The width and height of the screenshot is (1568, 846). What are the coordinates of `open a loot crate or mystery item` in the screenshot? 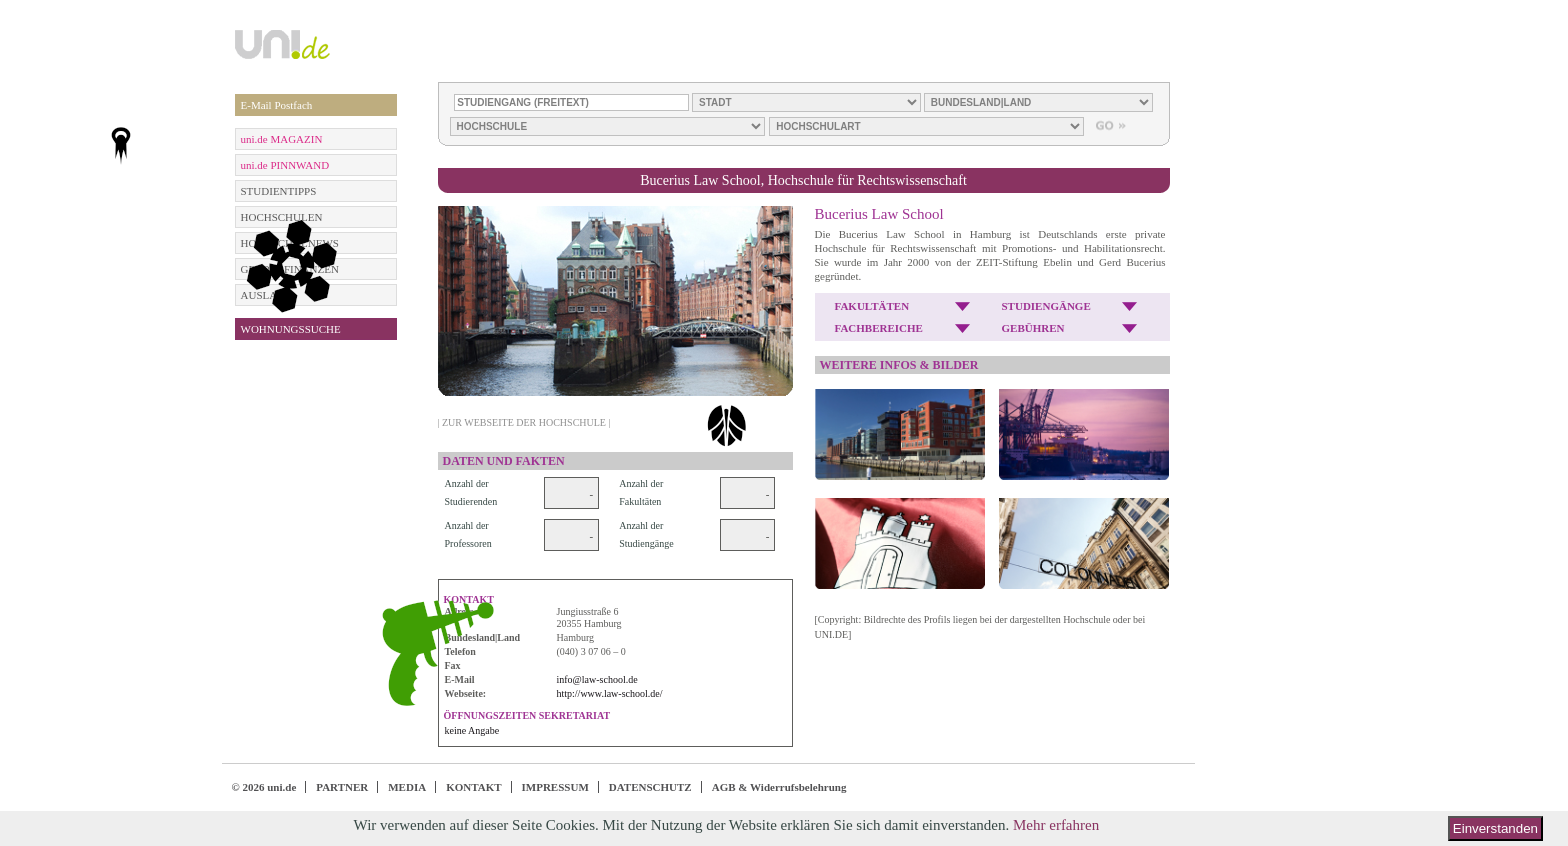 It's located at (726, 425).